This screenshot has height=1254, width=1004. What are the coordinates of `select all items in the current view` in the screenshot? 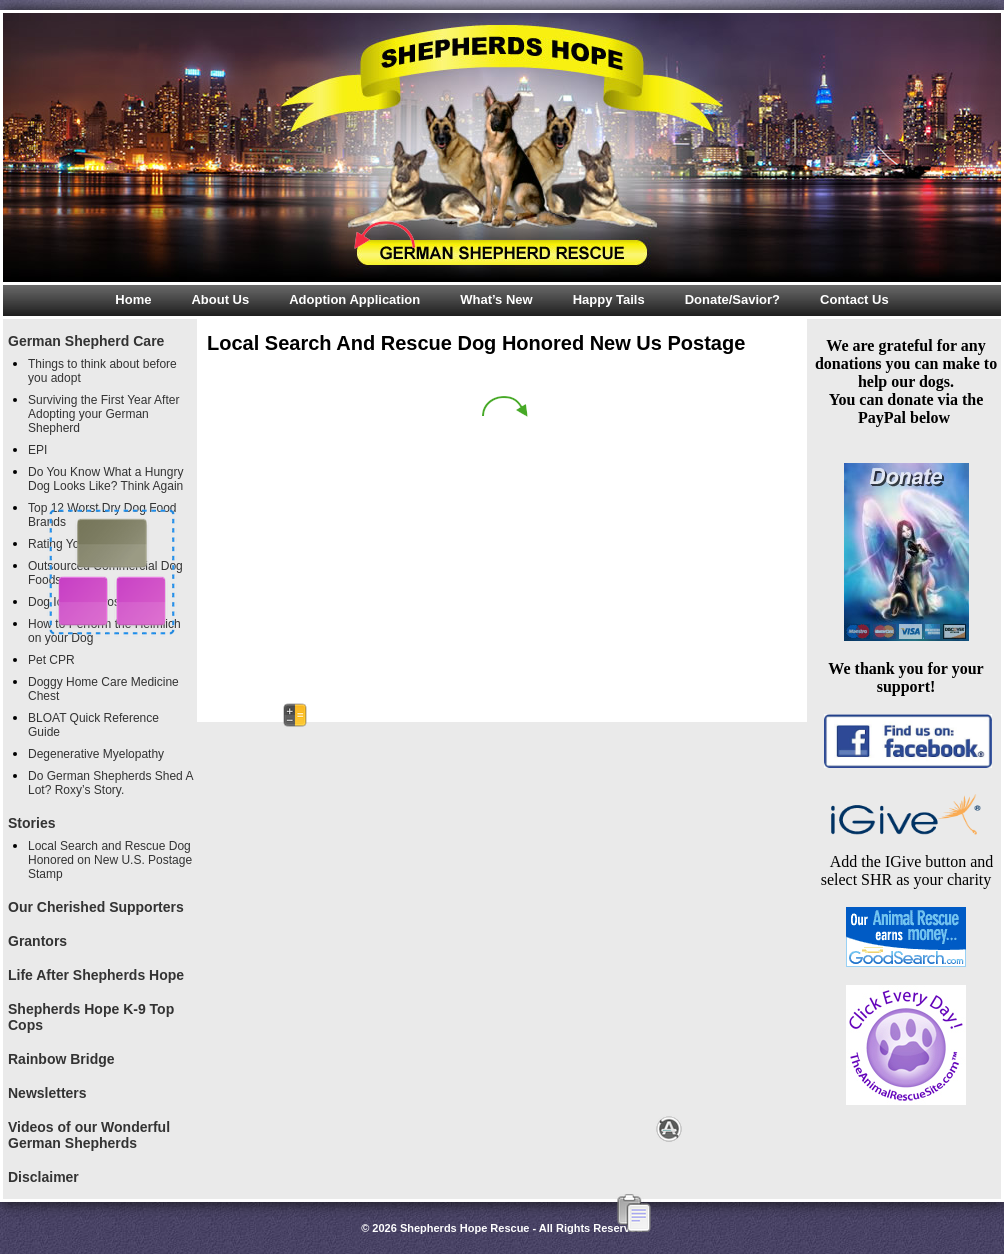 It's located at (112, 572).